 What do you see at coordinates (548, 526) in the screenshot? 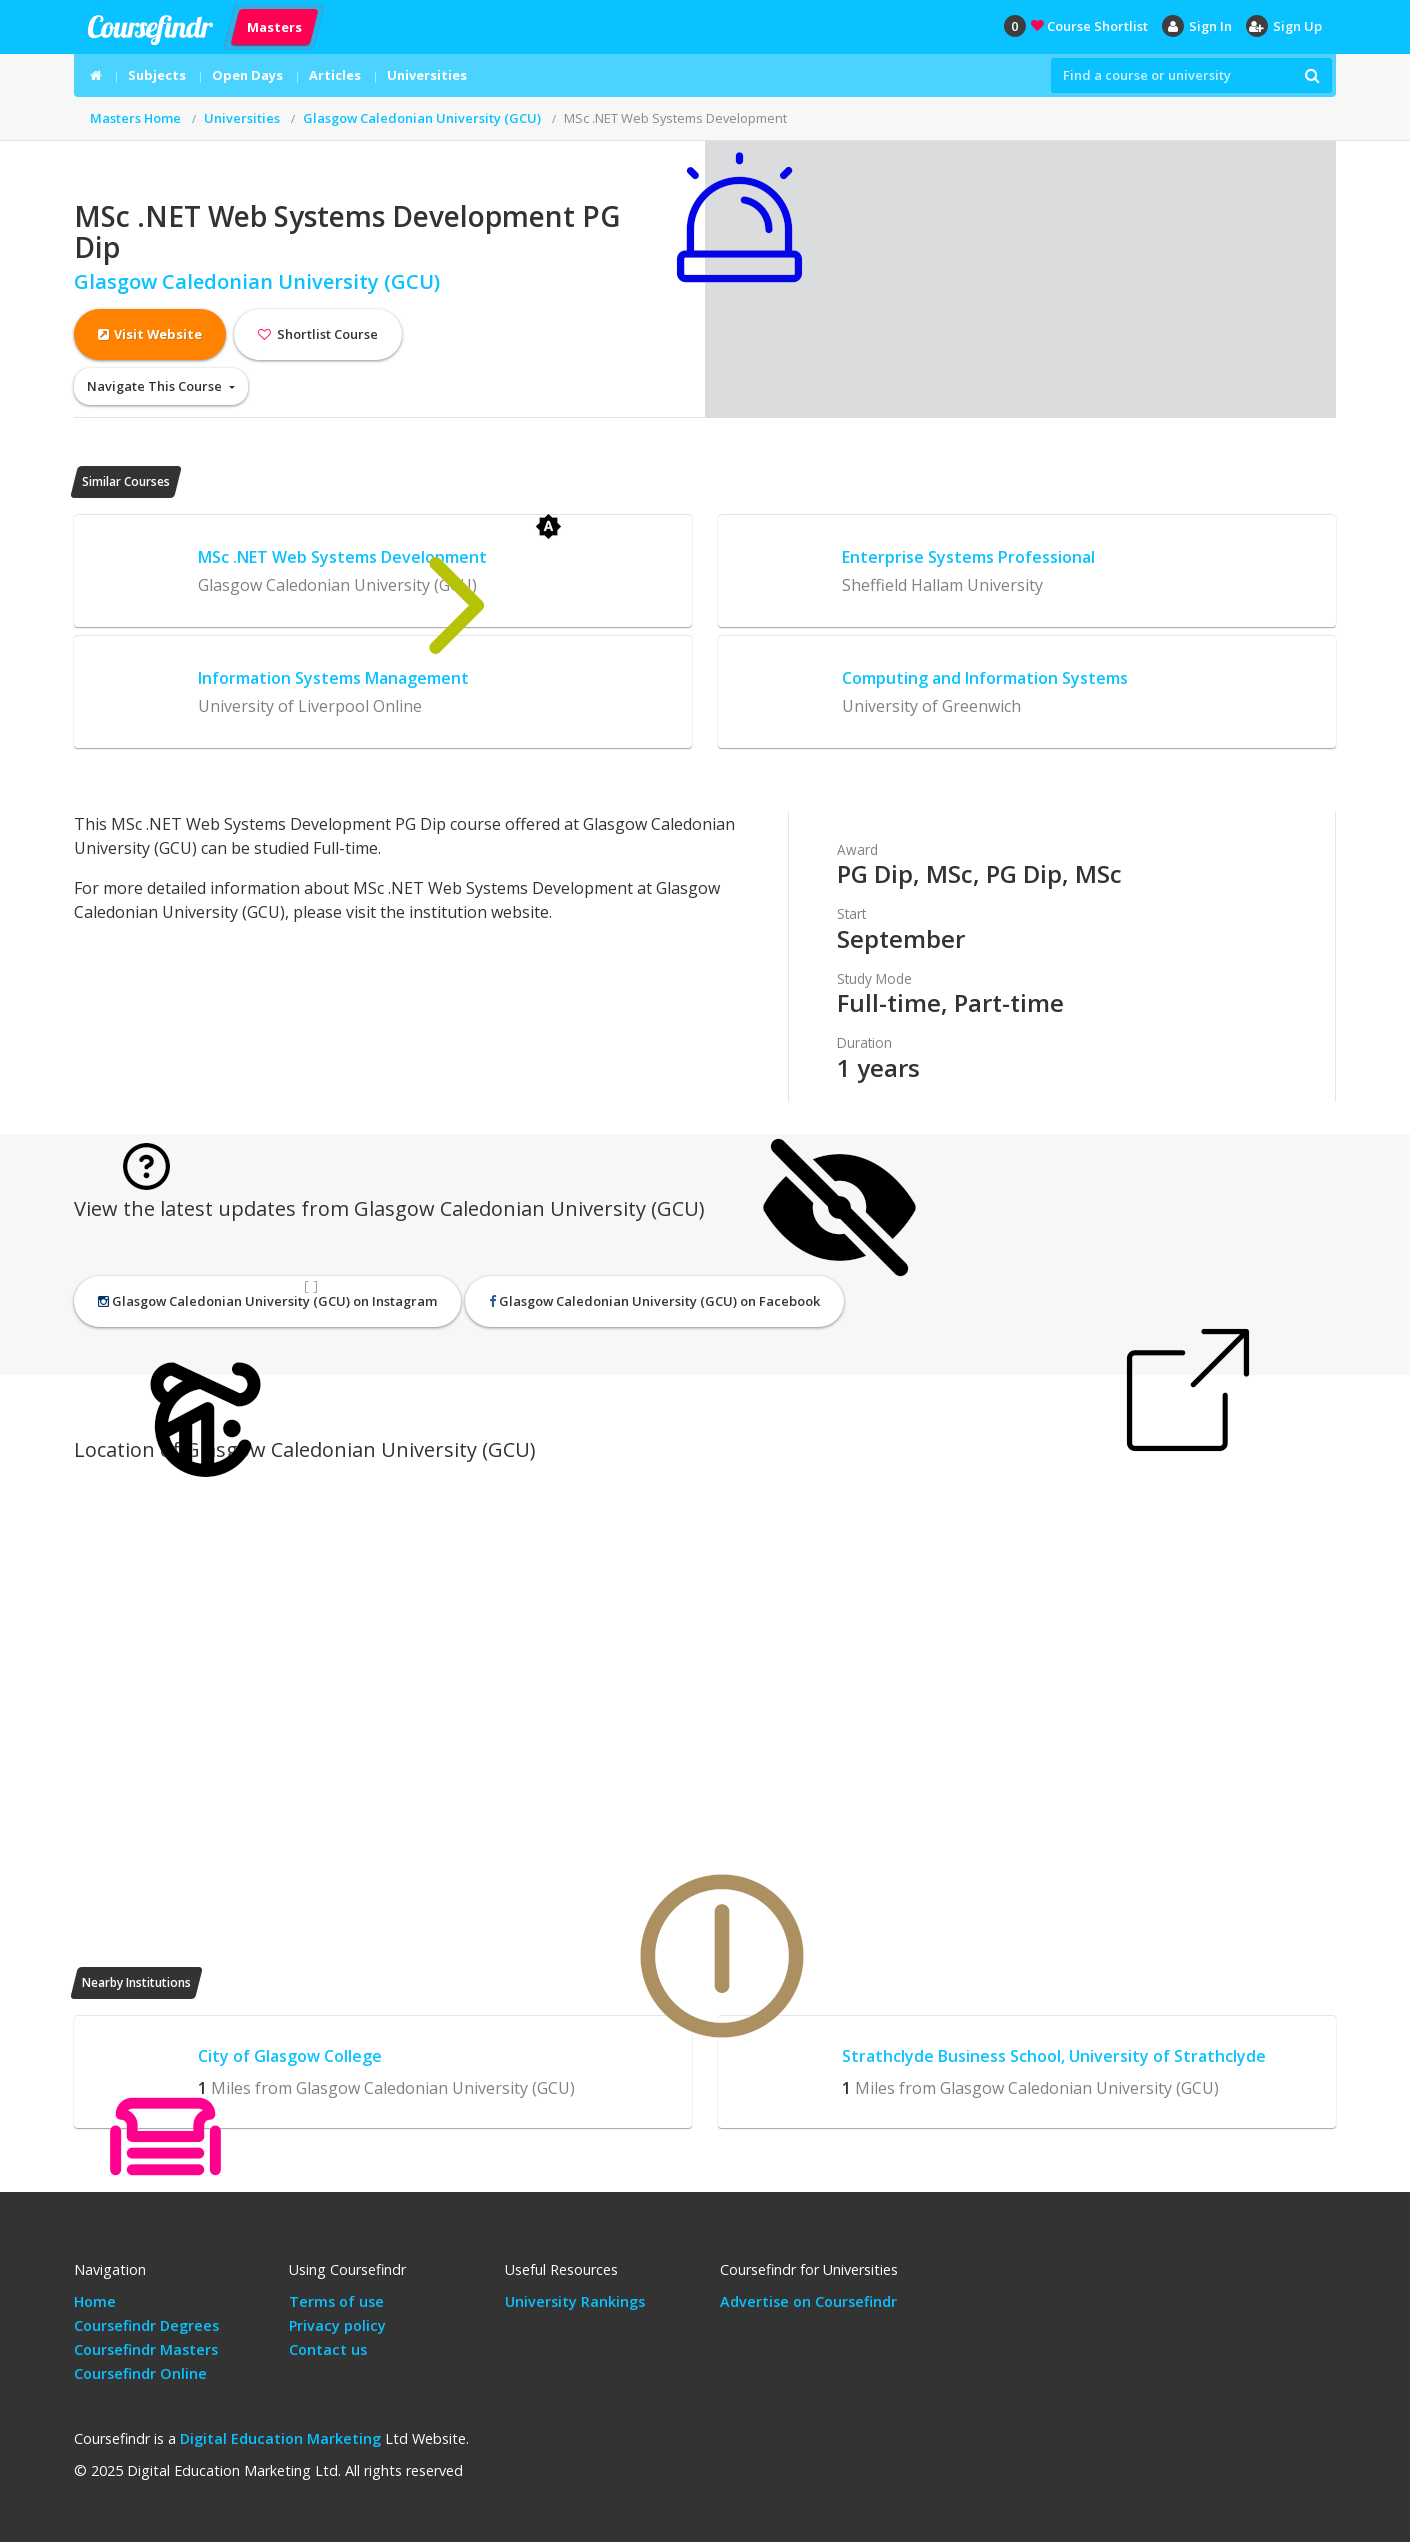
I see `enable automatic brightness adjustment` at bounding box center [548, 526].